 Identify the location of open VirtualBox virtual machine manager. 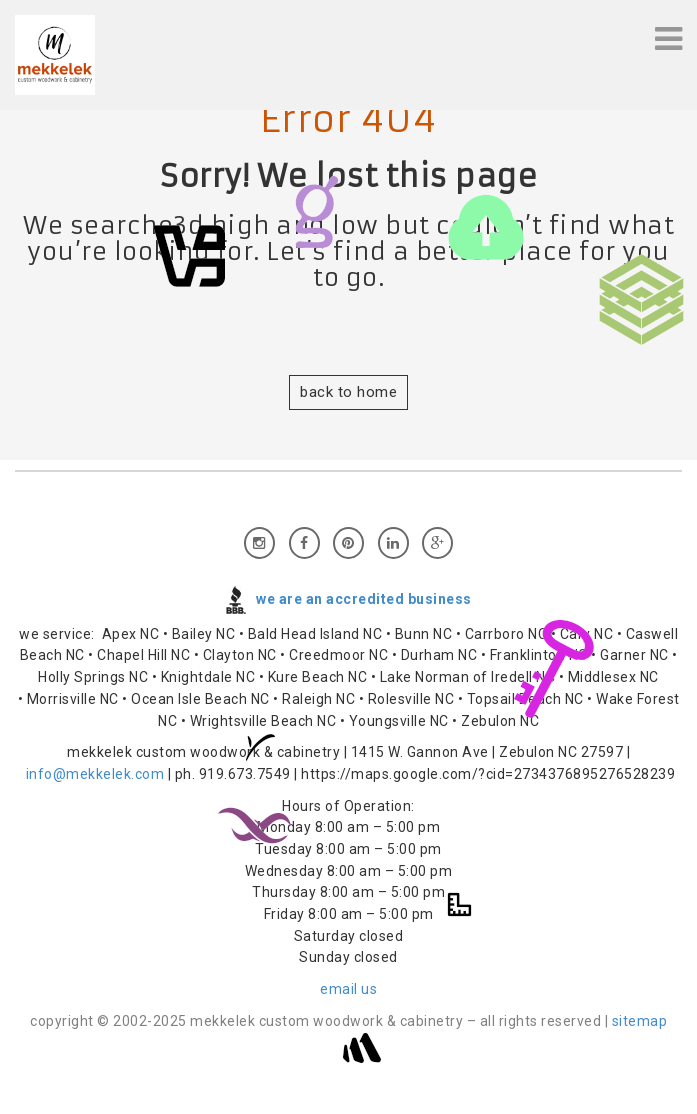
(189, 256).